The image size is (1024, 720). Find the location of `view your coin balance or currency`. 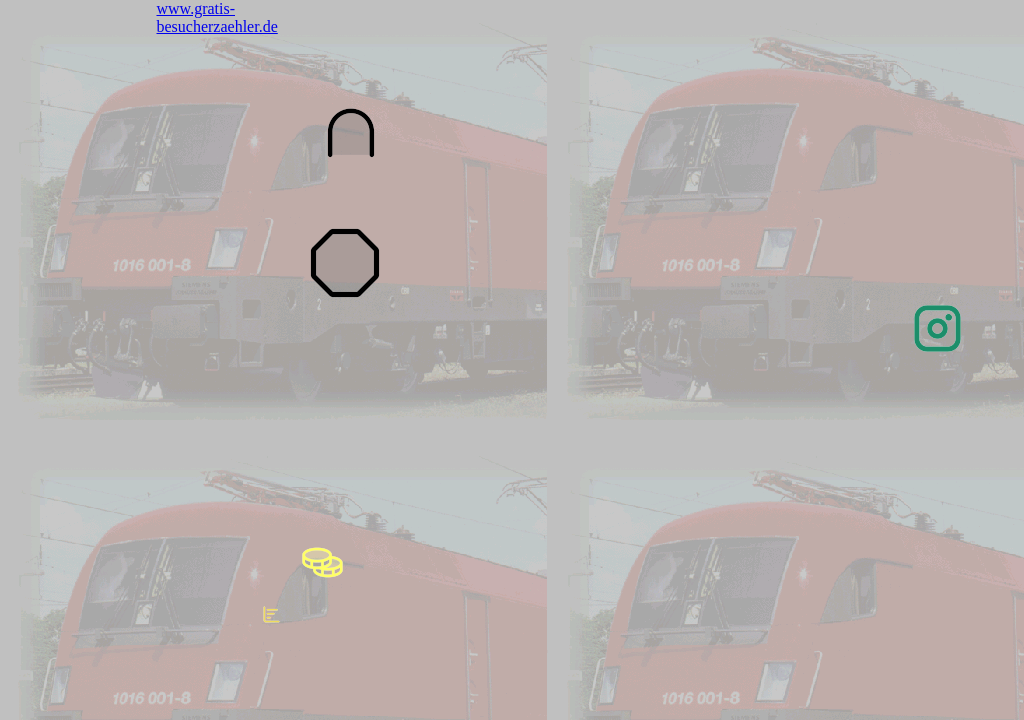

view your coin balance or currency is located at coordinates (322, 562).